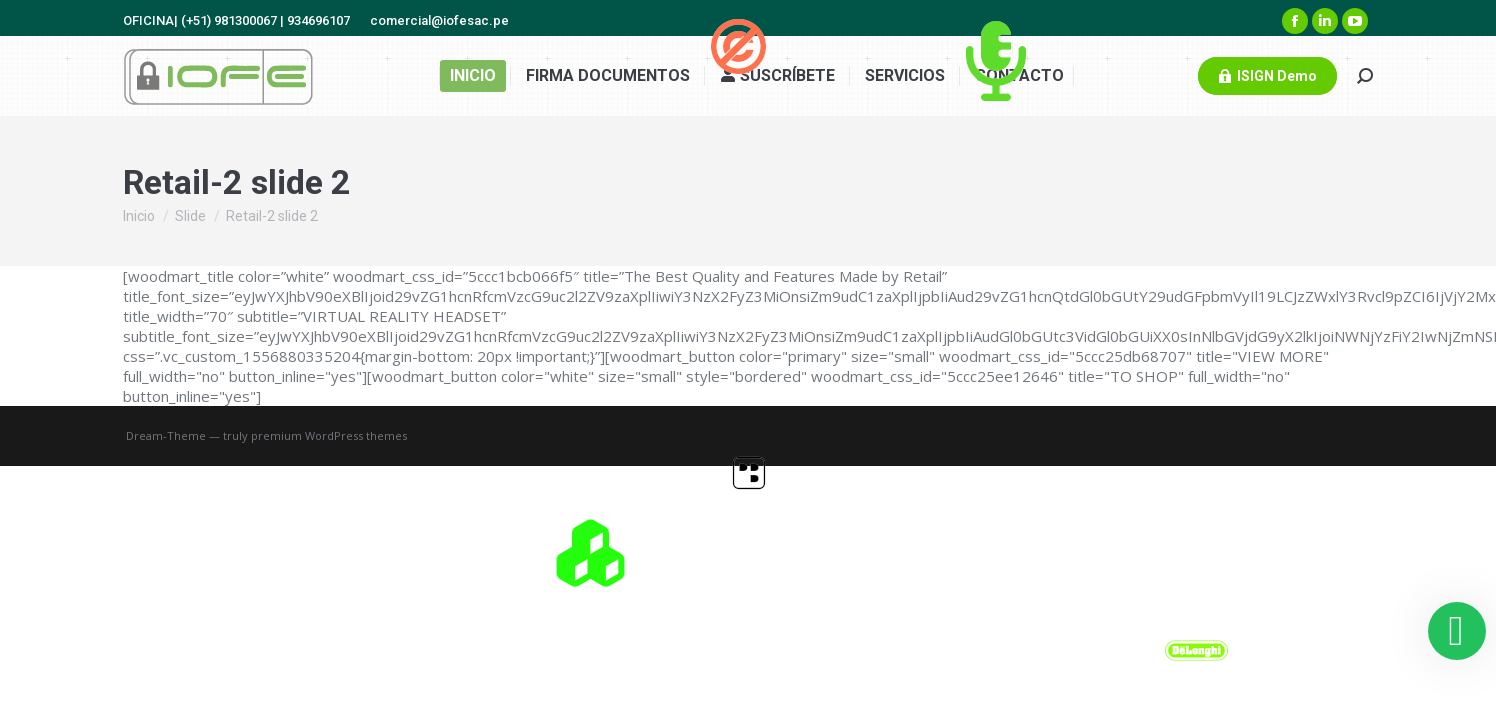 The width and height of the screenshot is (1496, 720). I want to click on view 3D objects or models, so click(590, 554).